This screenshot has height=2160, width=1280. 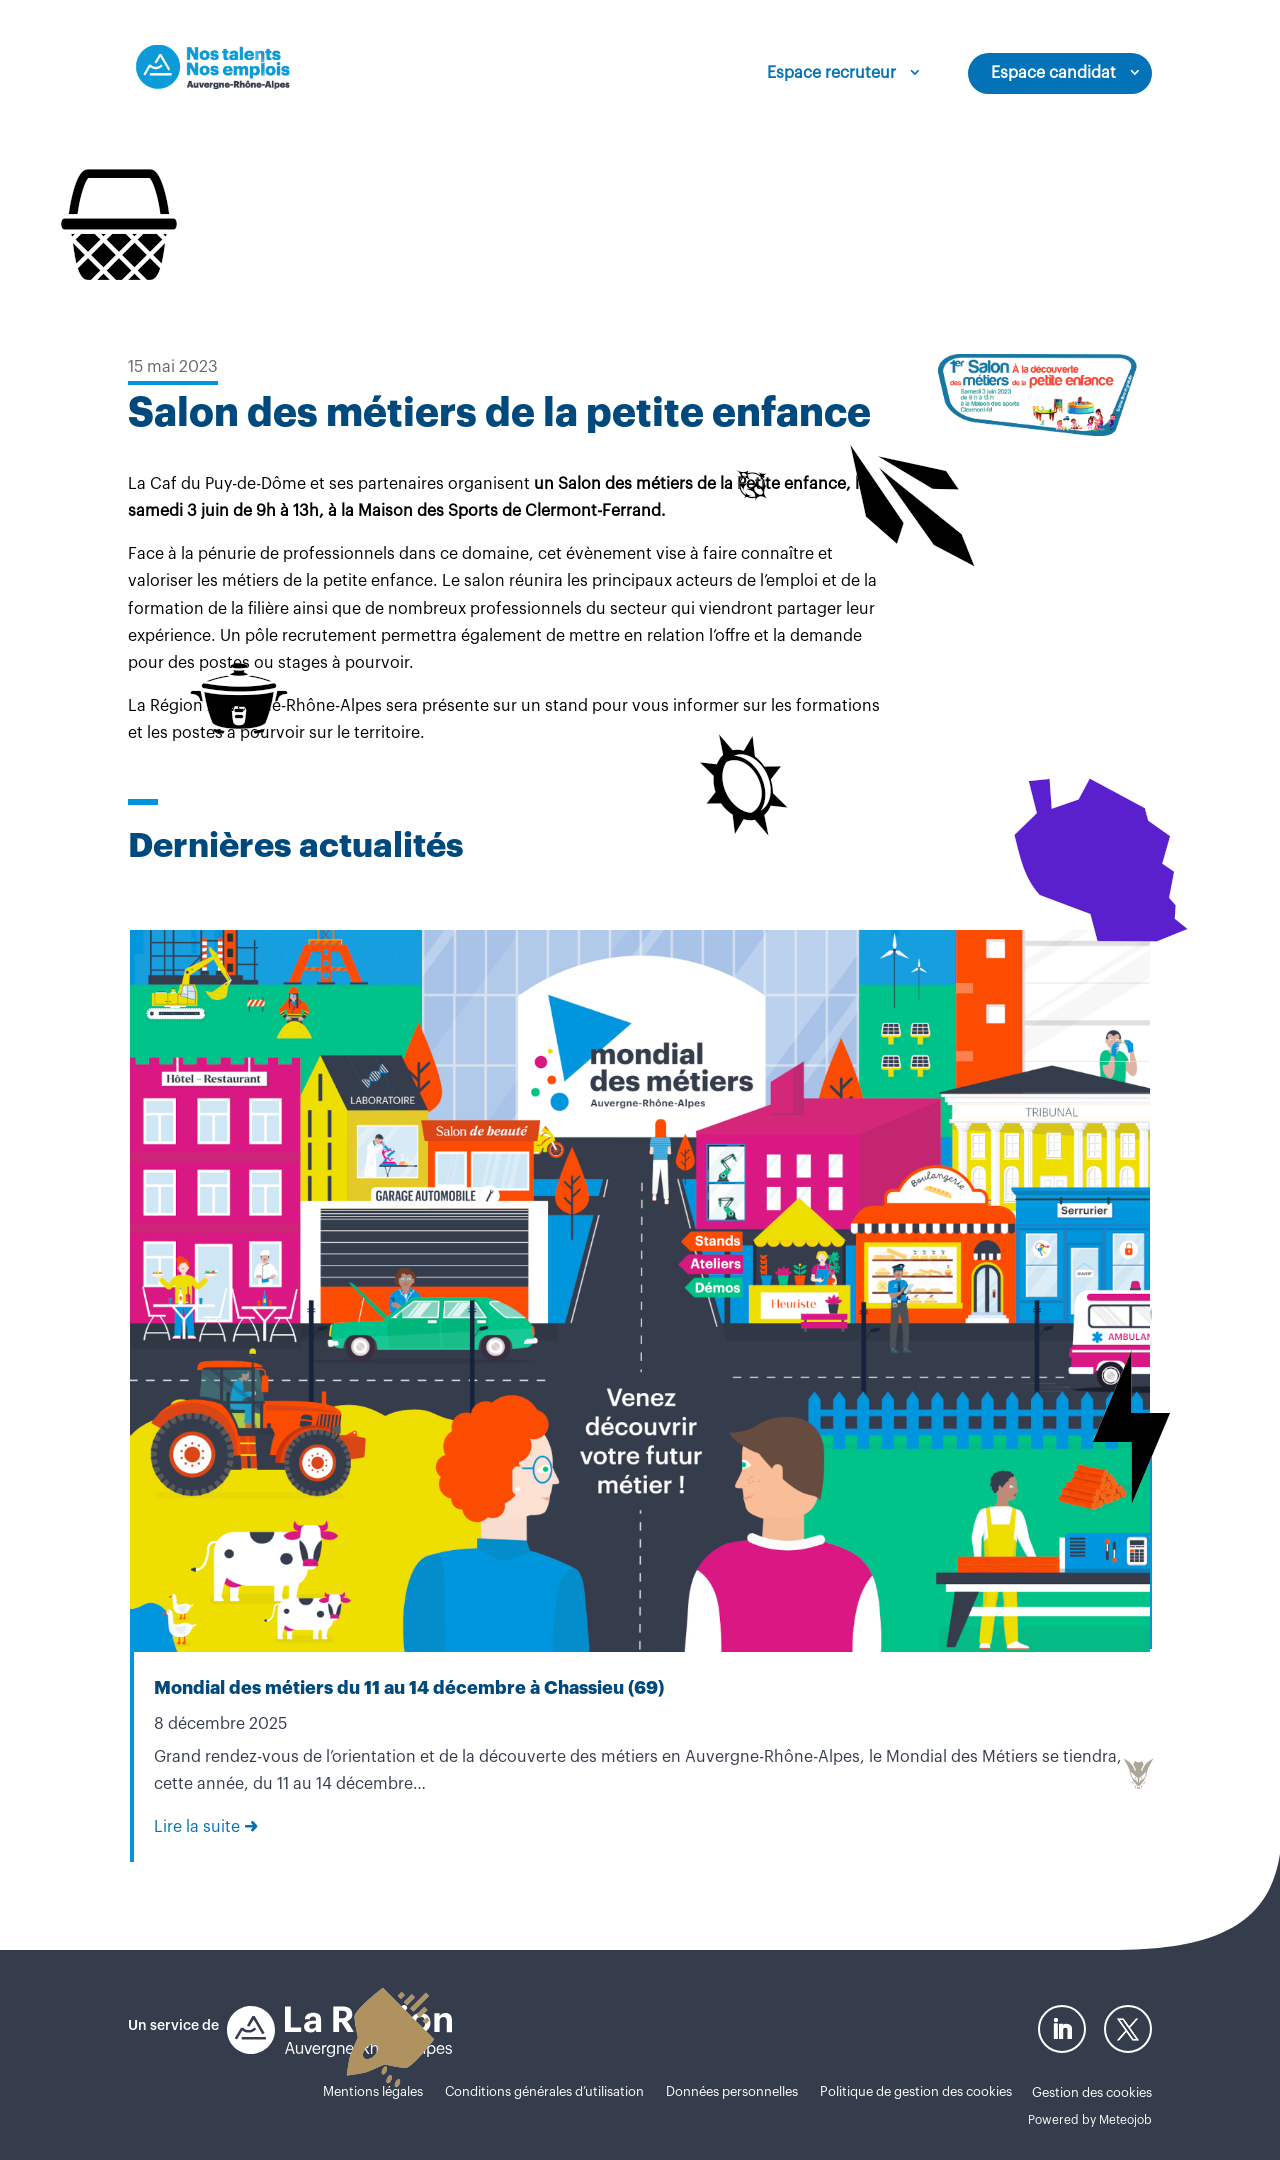 What do you see at coordinates (1138, 1773) in the screenshot?
I see `select reptile or dragon character class` at bounding box center [1138, 1773].